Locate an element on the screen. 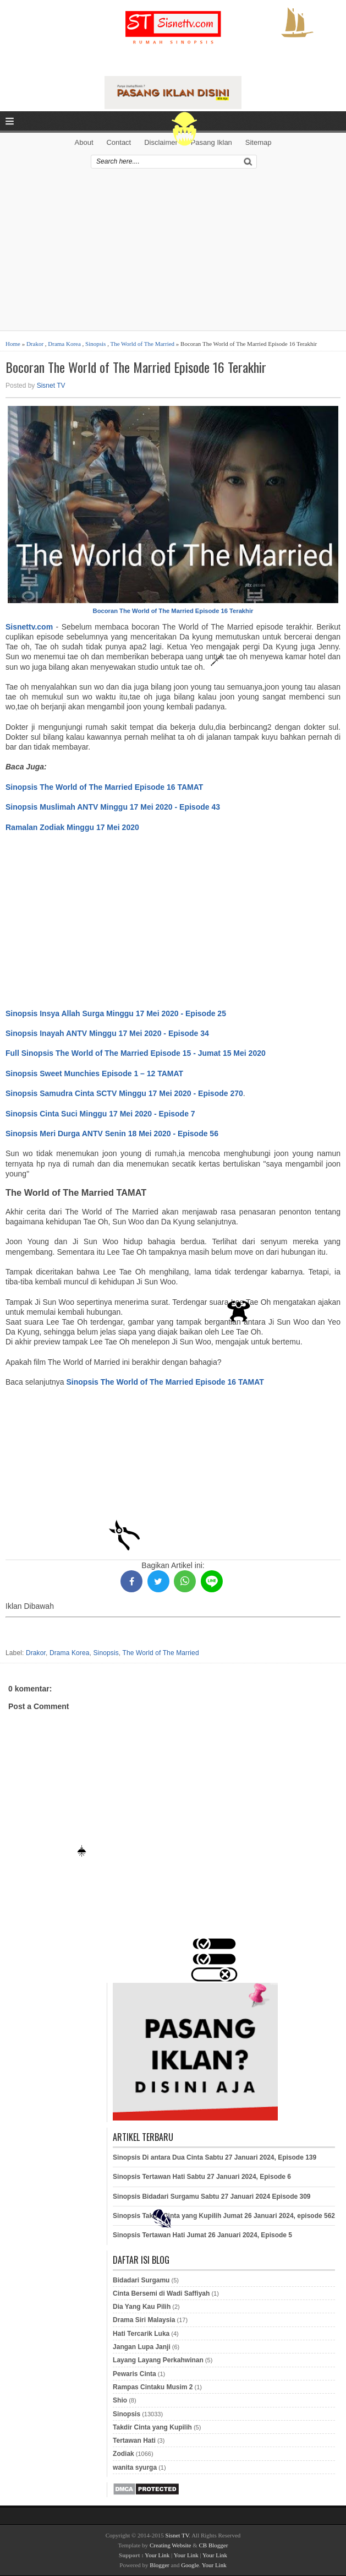  represents a weapon or blade item in a game inventory is located at coordinates (216, 660).